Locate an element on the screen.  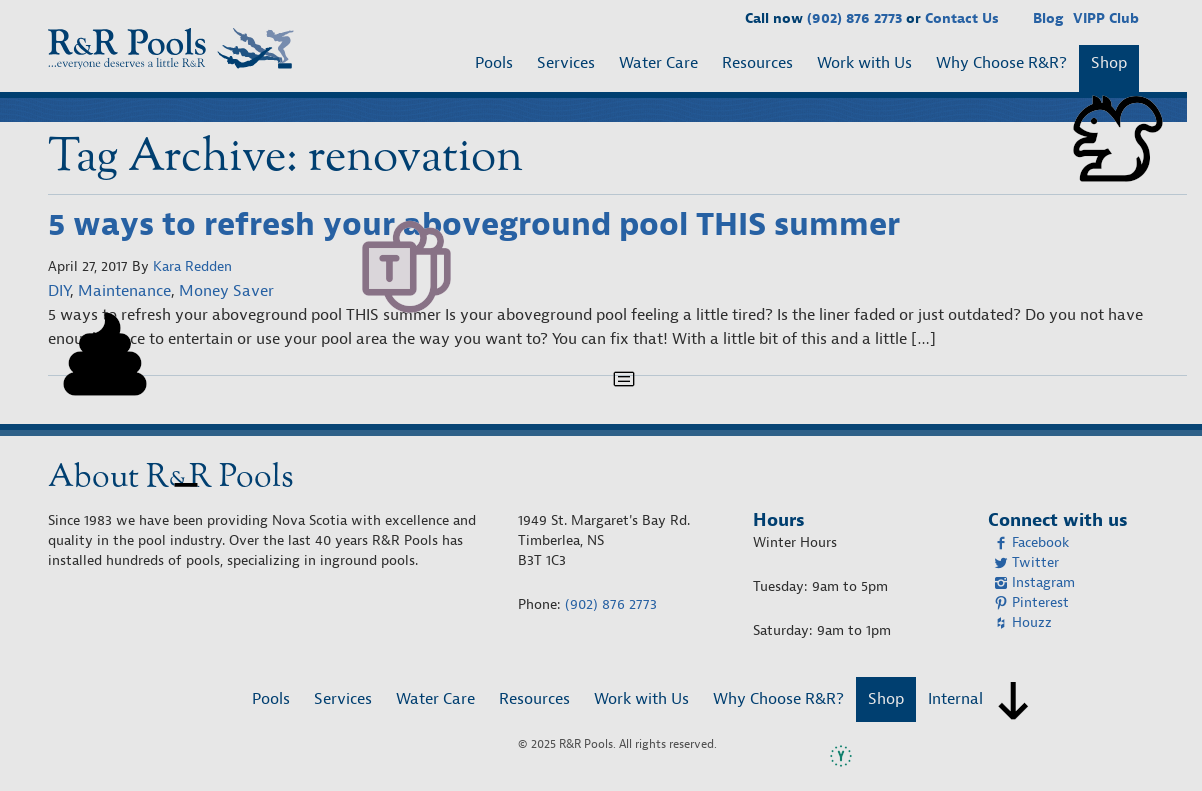
open microsoft teams is located at coordinates (406, 268).